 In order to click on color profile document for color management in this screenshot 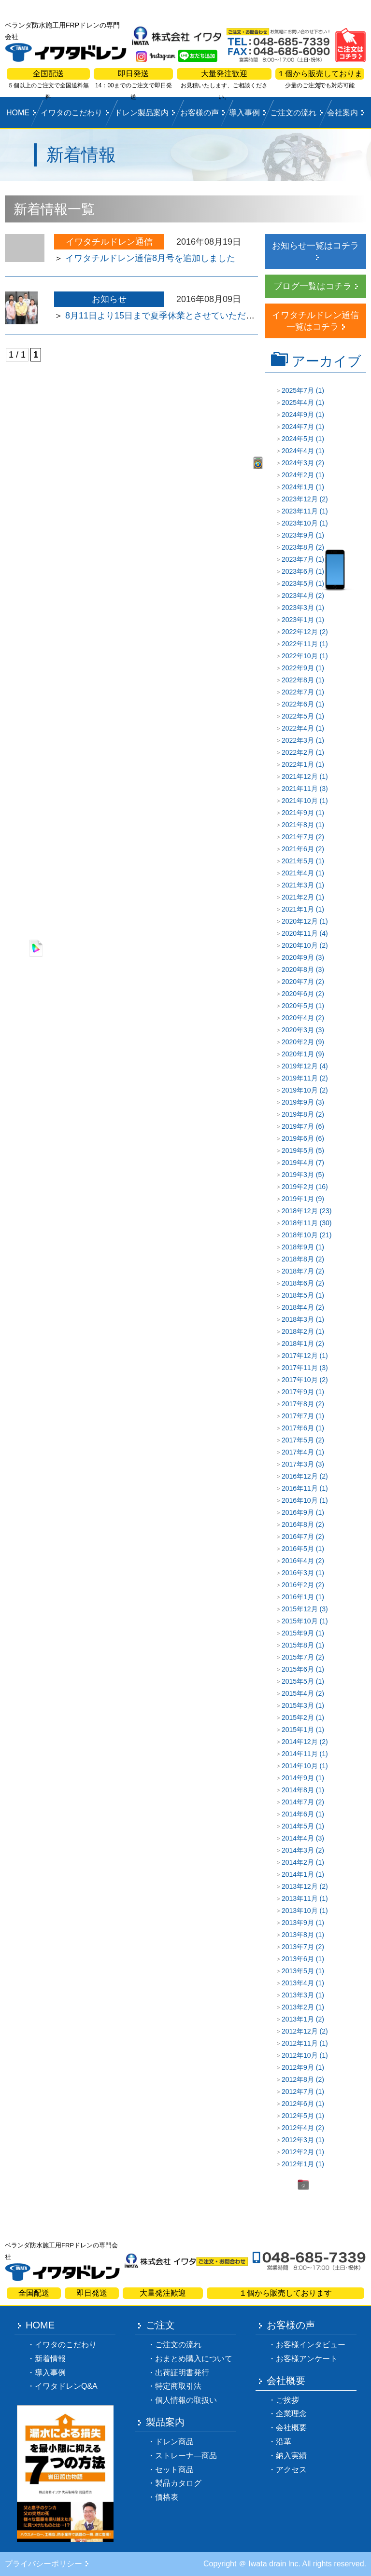, I will do `click(36, 948)`.